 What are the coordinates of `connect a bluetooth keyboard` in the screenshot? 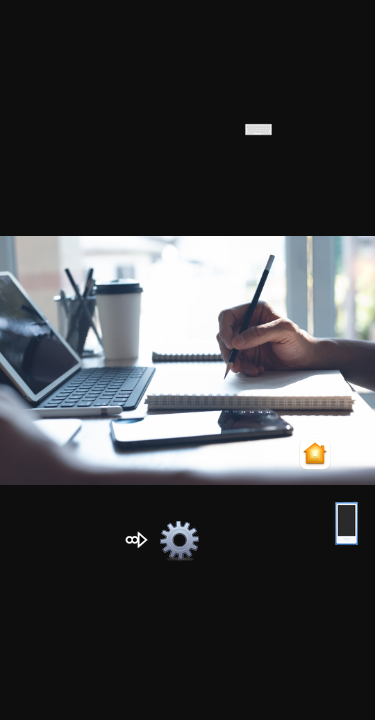 It's located at (258, 129).